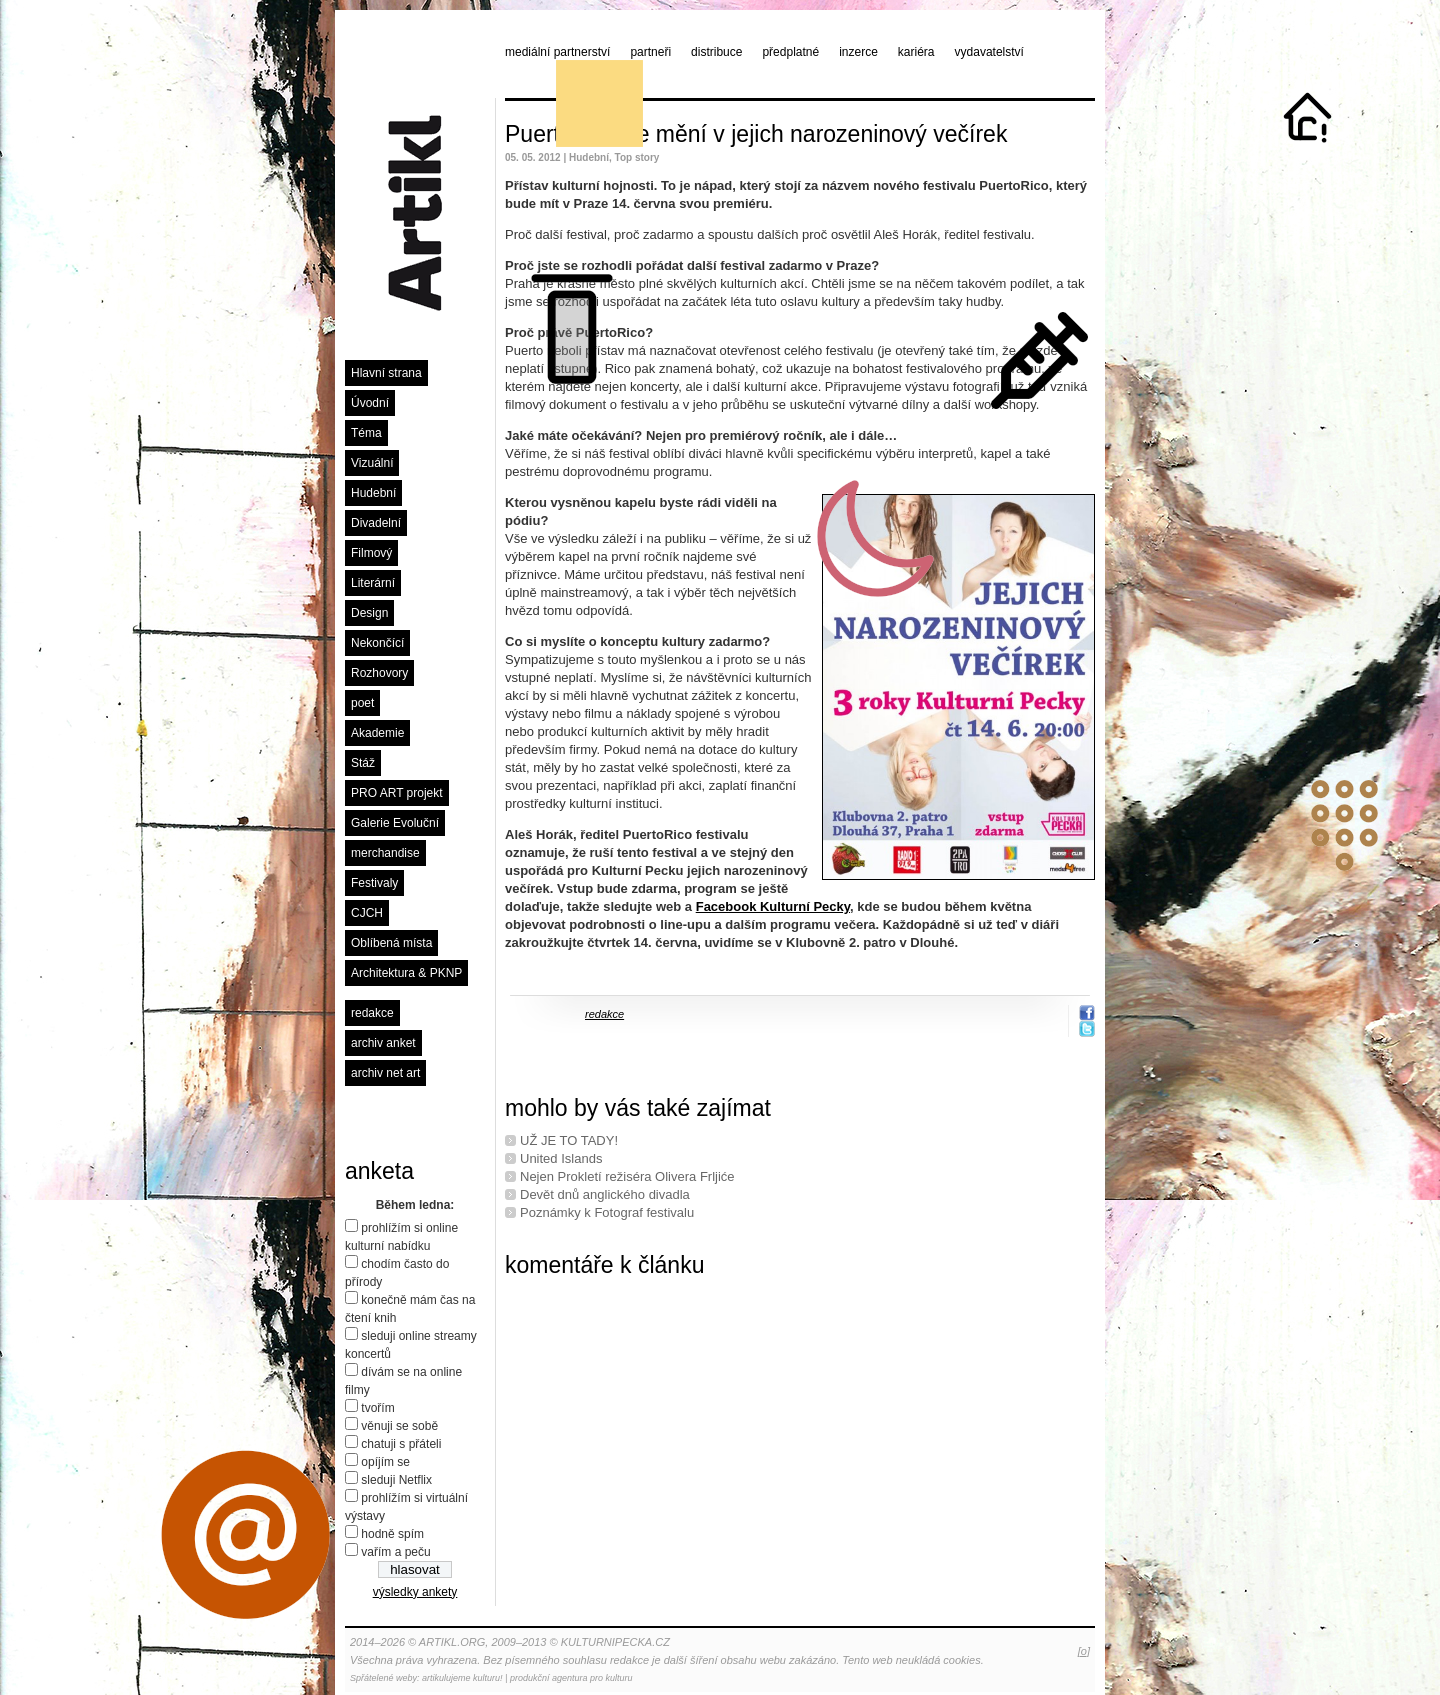 This screenshot has width=1440, height=1695. What do you see at coordinates (1039, 360) in the screenshot?
I see `access medical or health information` at bounding box center [1039, 360].